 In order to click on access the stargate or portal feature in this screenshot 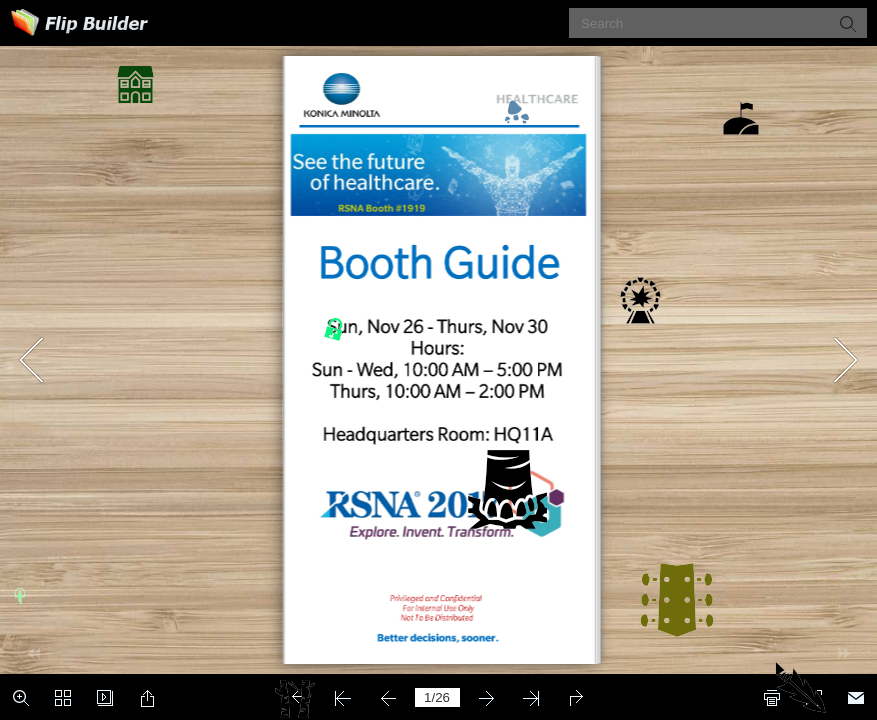, I will do `click(640, 300)`.